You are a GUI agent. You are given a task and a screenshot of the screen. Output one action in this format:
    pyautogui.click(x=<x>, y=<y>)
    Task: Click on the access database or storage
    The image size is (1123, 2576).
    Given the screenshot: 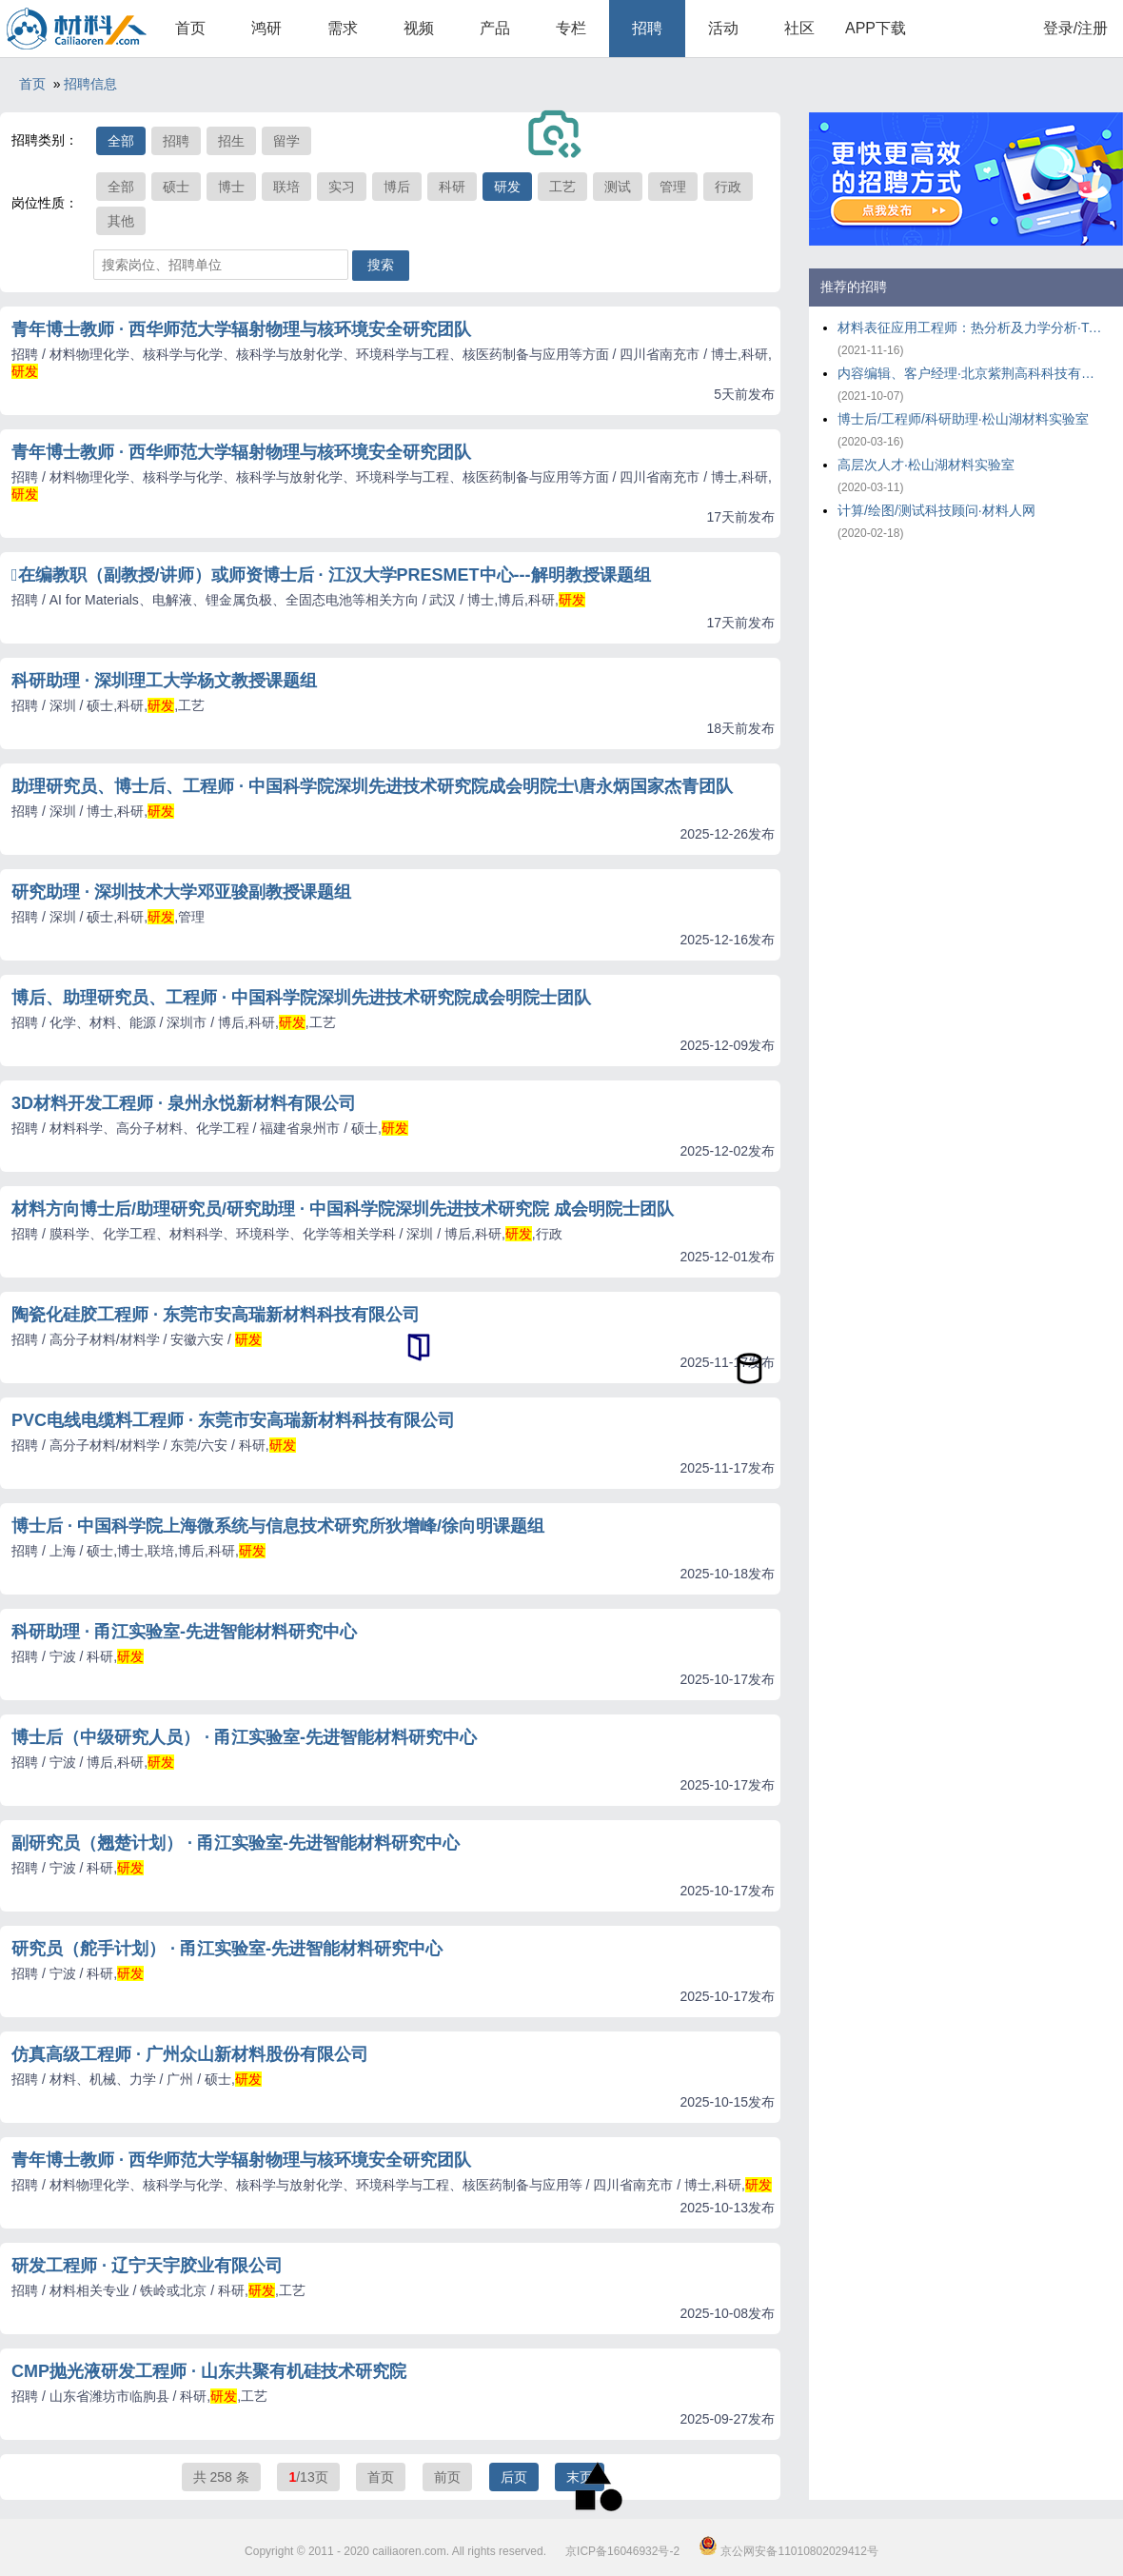 What is the action you would take?
    pyautogui.click(x=749, y=1368)
    